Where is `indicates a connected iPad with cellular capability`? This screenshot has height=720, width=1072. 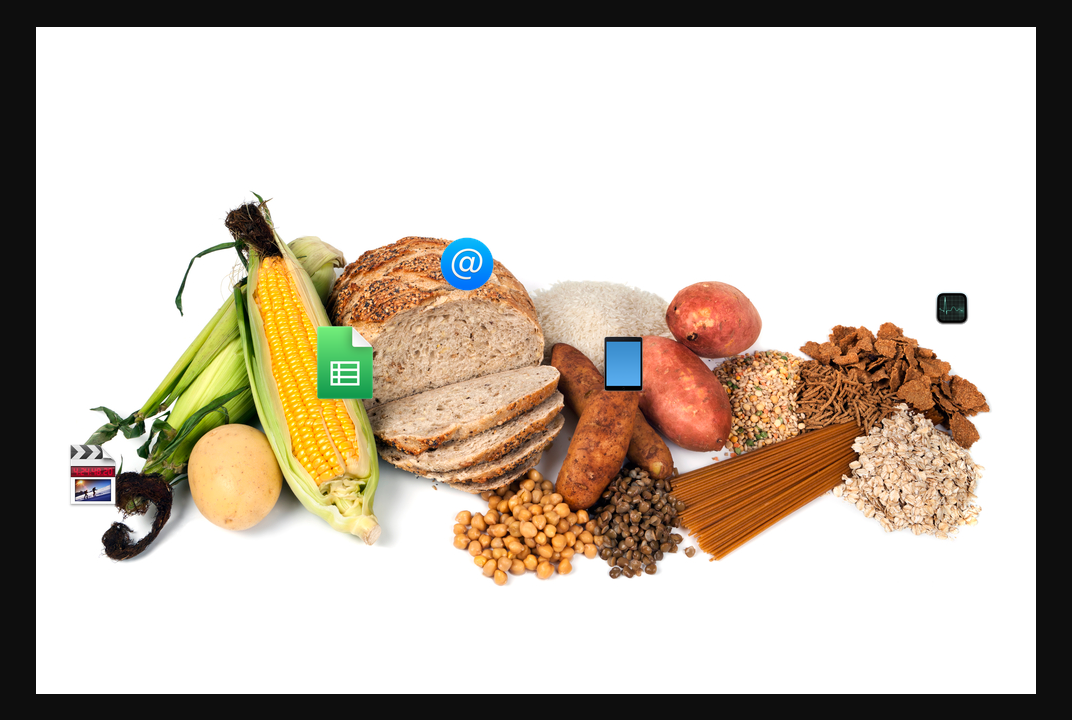 indicates a connected iPad with cellular capability is located at coordinates (623, 363).